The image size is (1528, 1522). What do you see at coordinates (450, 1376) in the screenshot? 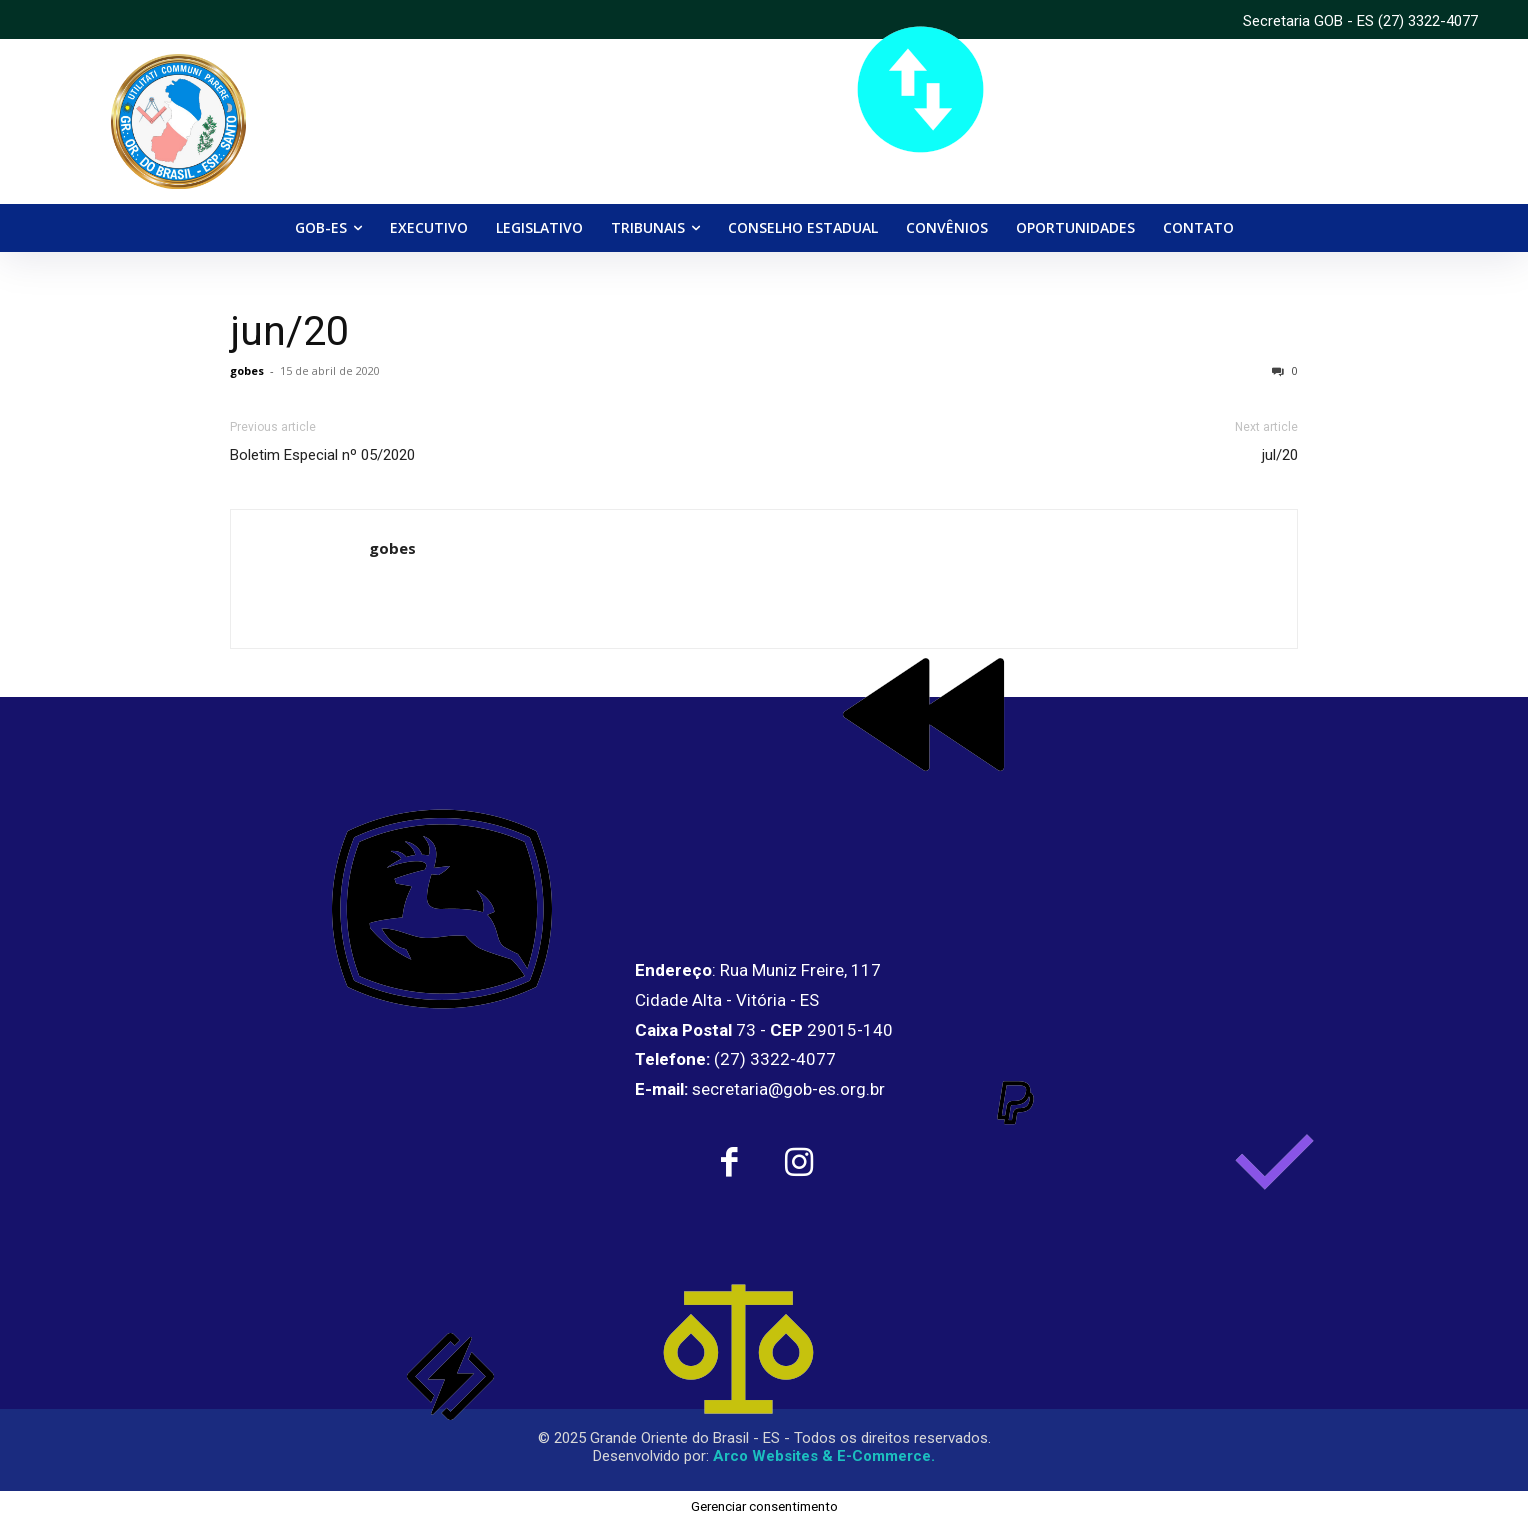
I see `honeybadger application monitoring service logo` at bounding box center [450, 1376].